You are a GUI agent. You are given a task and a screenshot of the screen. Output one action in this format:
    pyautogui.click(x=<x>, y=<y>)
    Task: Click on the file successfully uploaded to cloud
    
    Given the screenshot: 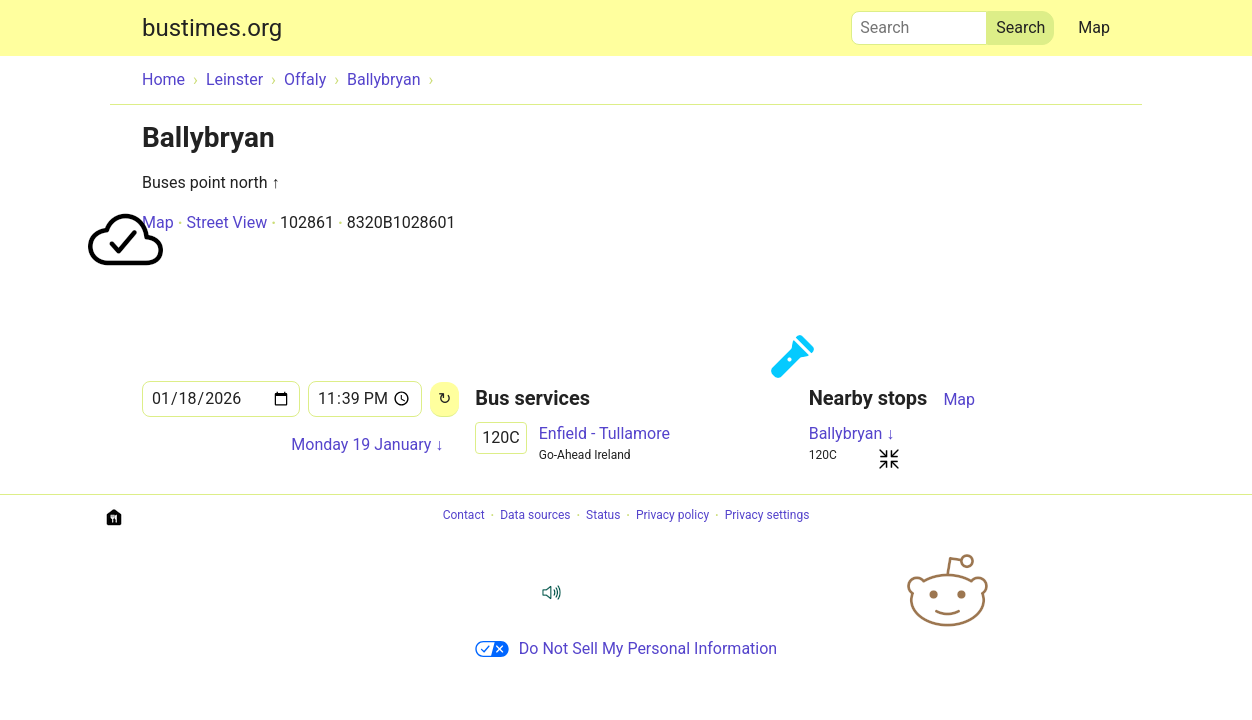 What is the action you would take?
    pyautogui.click(x=125, y=239)
    